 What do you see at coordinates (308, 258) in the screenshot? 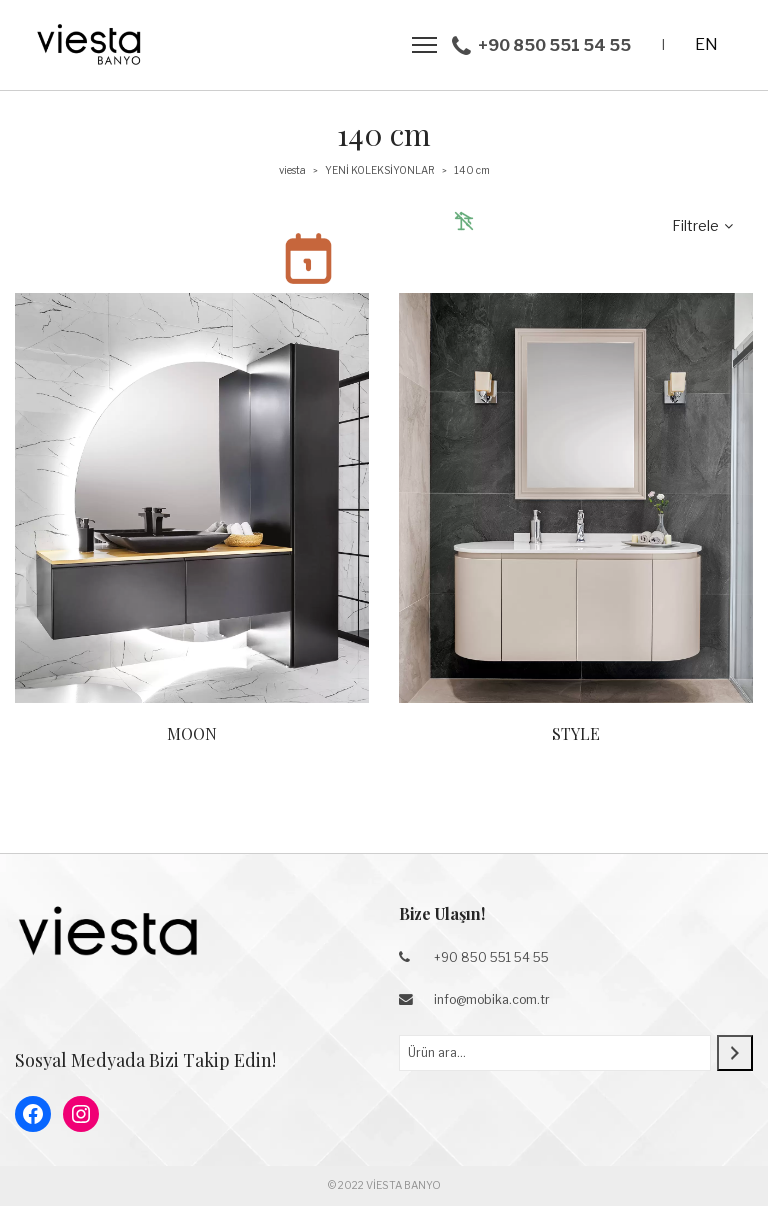
I see `view calendar or schedule` at bounding box center [308, 258].